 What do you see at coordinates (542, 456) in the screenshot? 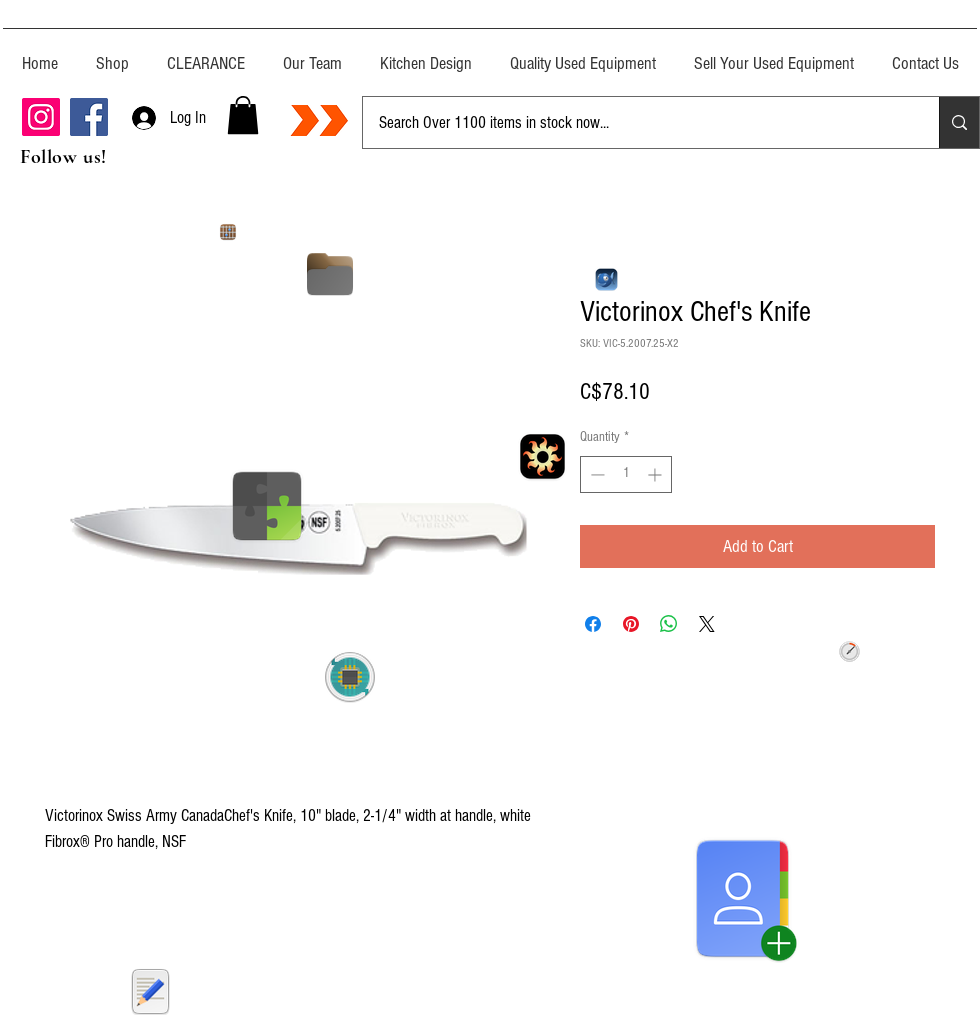
I see `launch Hearts of Iron 4 strategy game` at bounding box center [542, 456].